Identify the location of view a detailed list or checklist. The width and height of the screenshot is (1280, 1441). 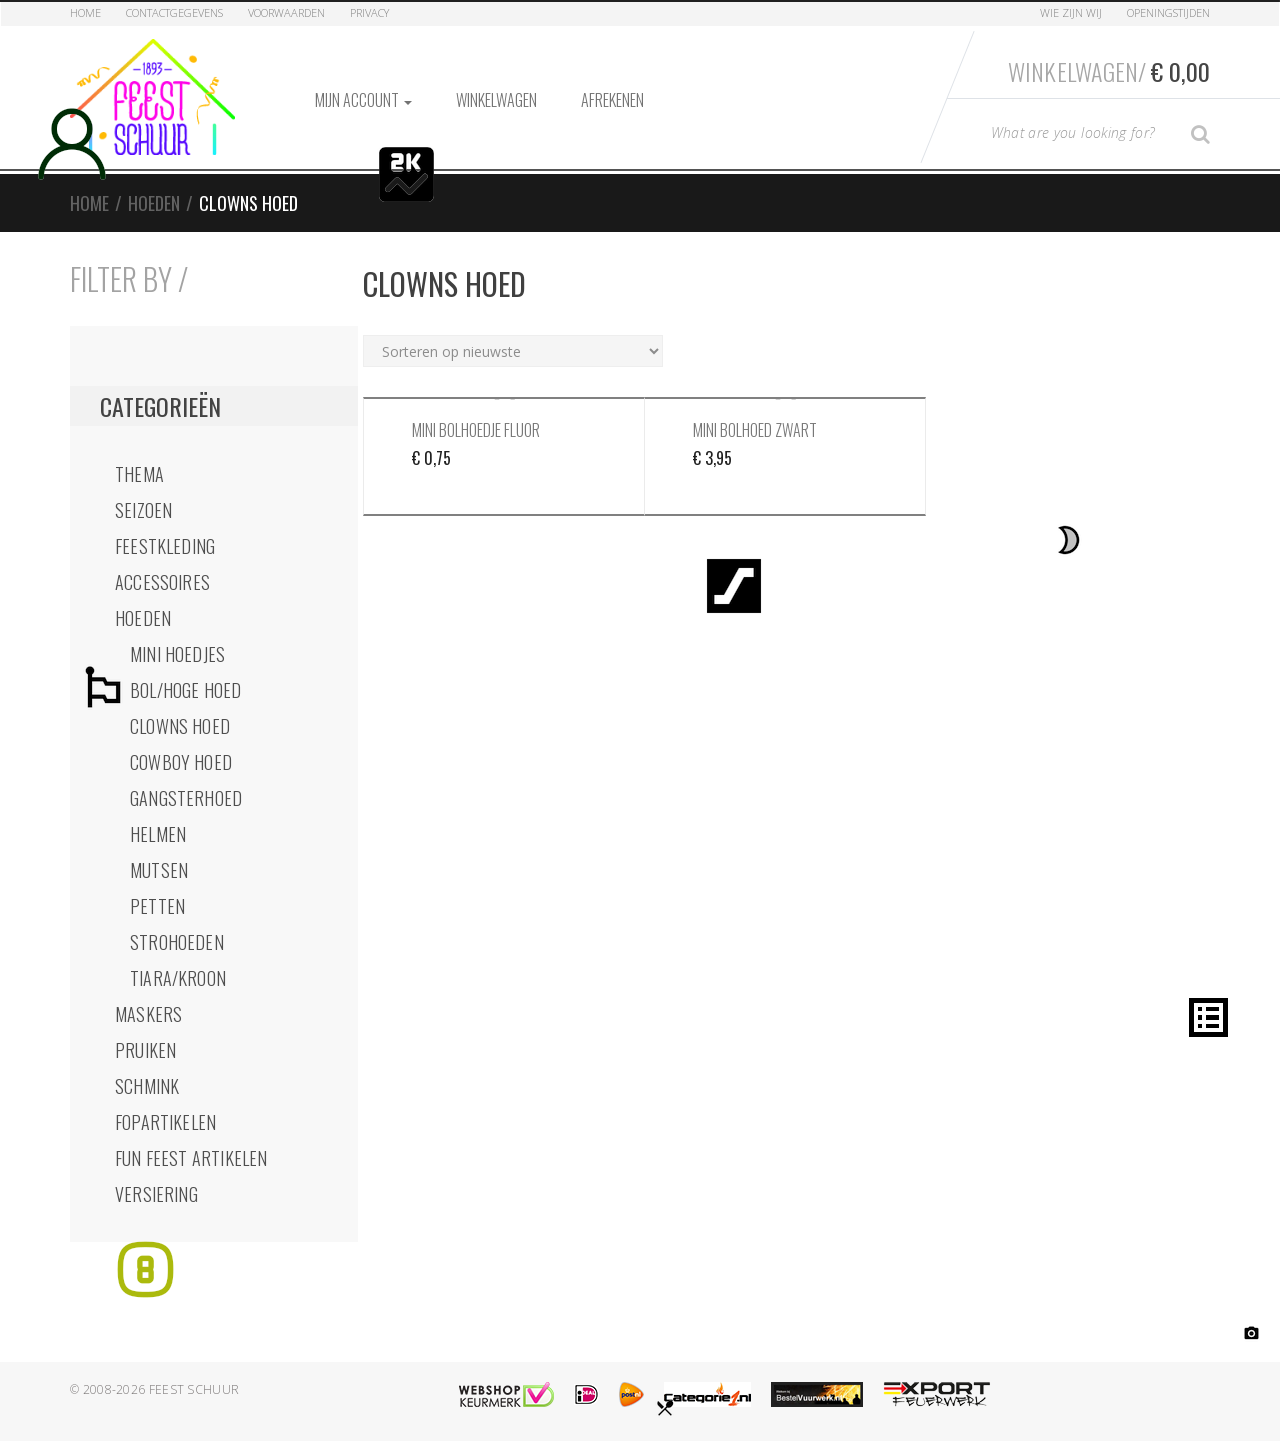
(1208, 1017).